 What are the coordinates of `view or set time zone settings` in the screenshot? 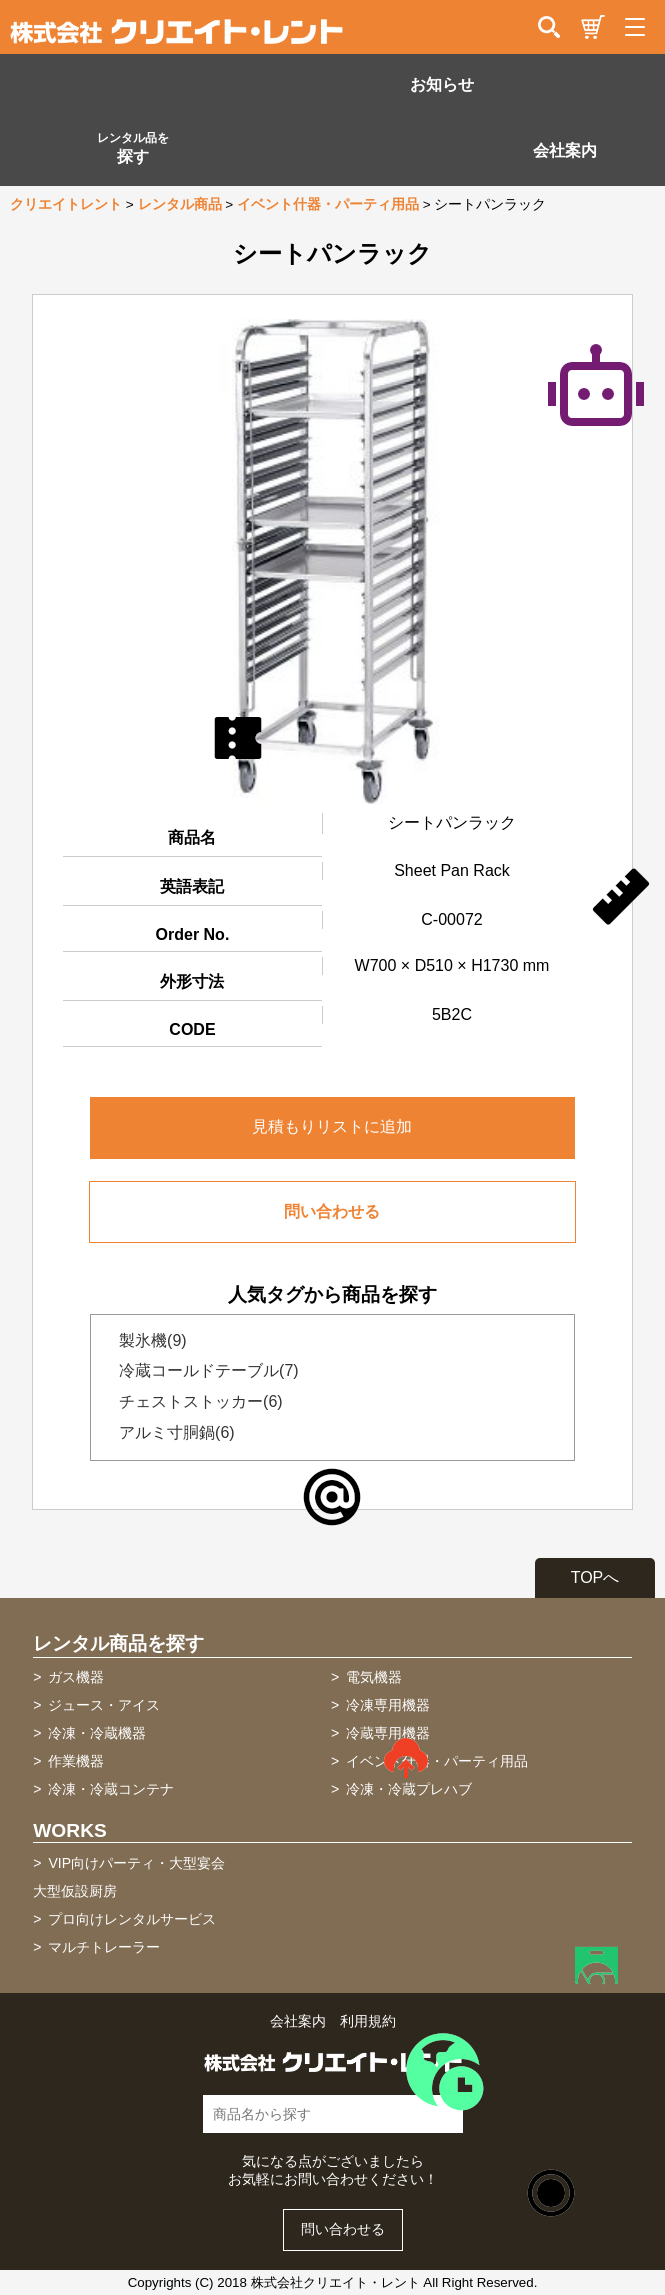 It's located at (443, 2070).